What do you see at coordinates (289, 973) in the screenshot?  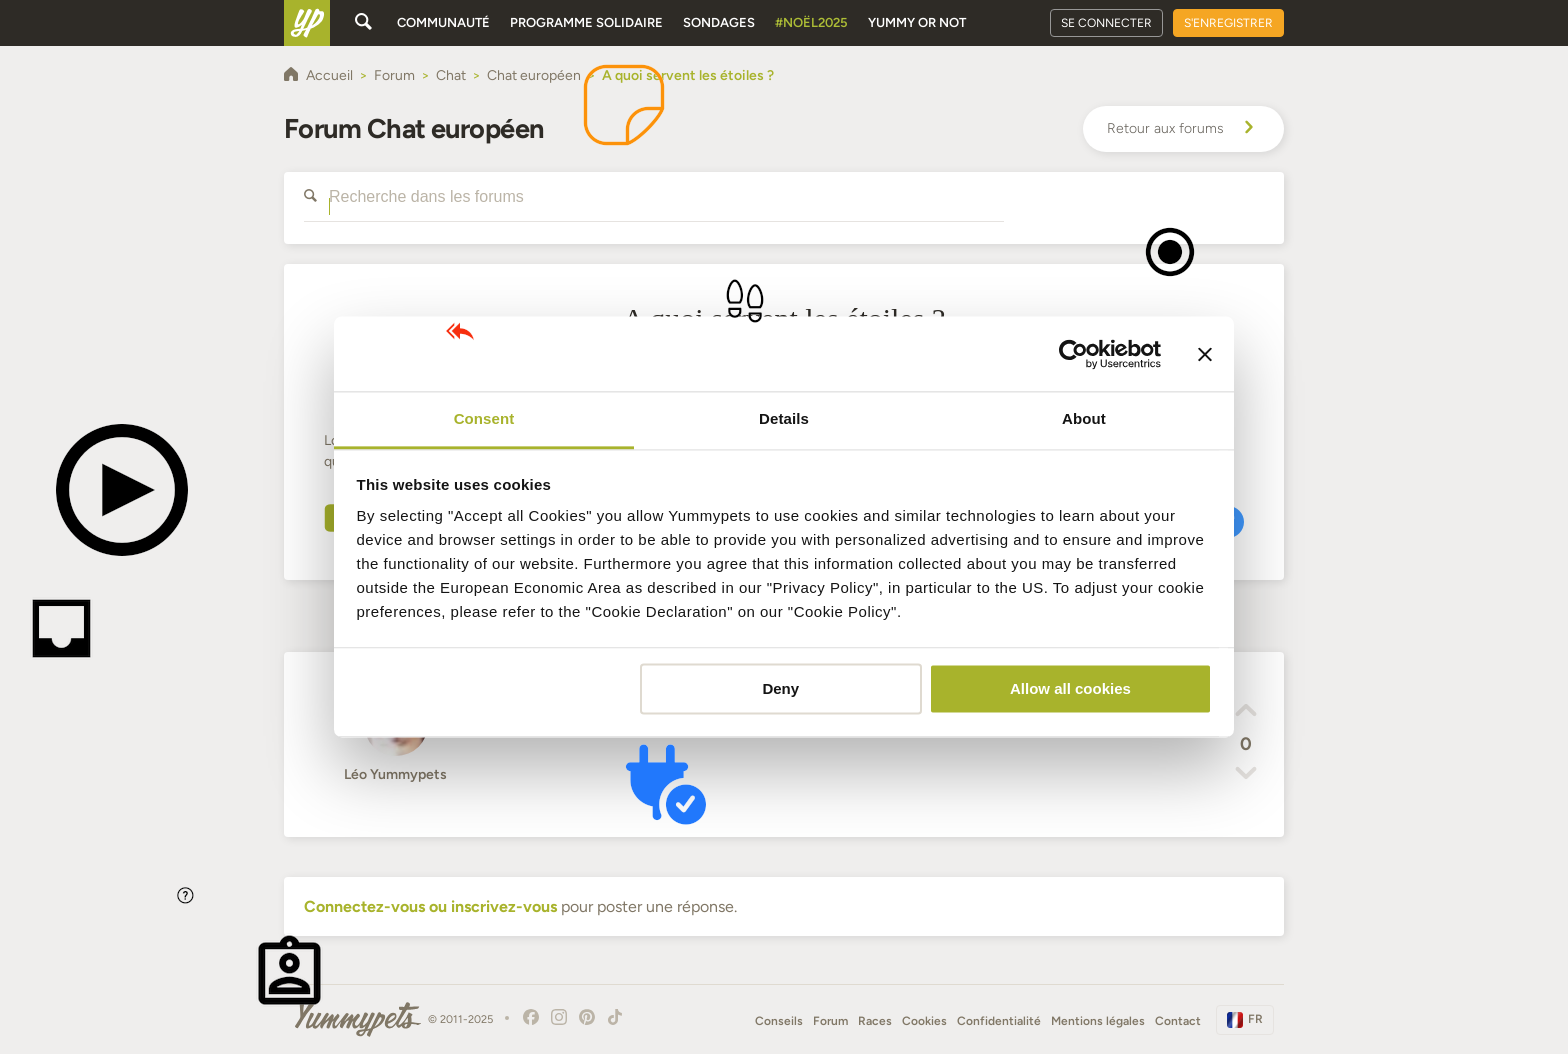 I see `view assigned user profile` at bounding box center [289, 973].